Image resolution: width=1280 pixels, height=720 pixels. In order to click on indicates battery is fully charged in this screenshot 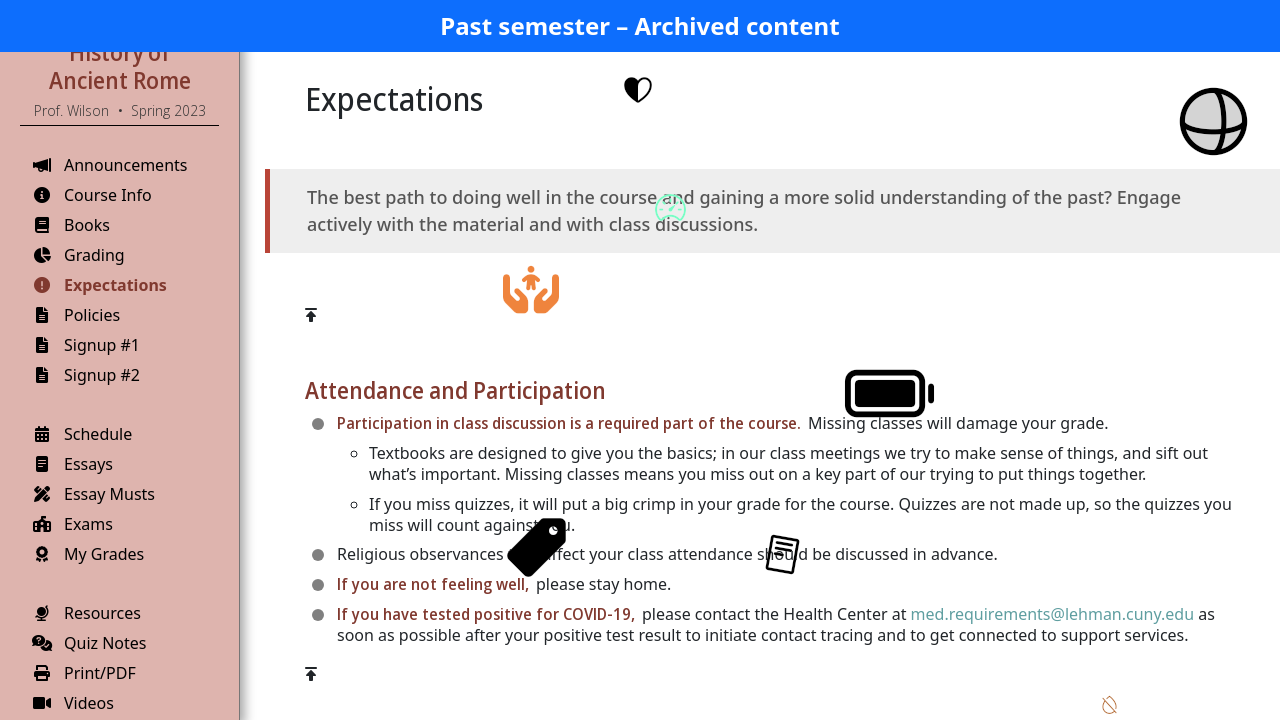, I will do `click(889, 393)`.